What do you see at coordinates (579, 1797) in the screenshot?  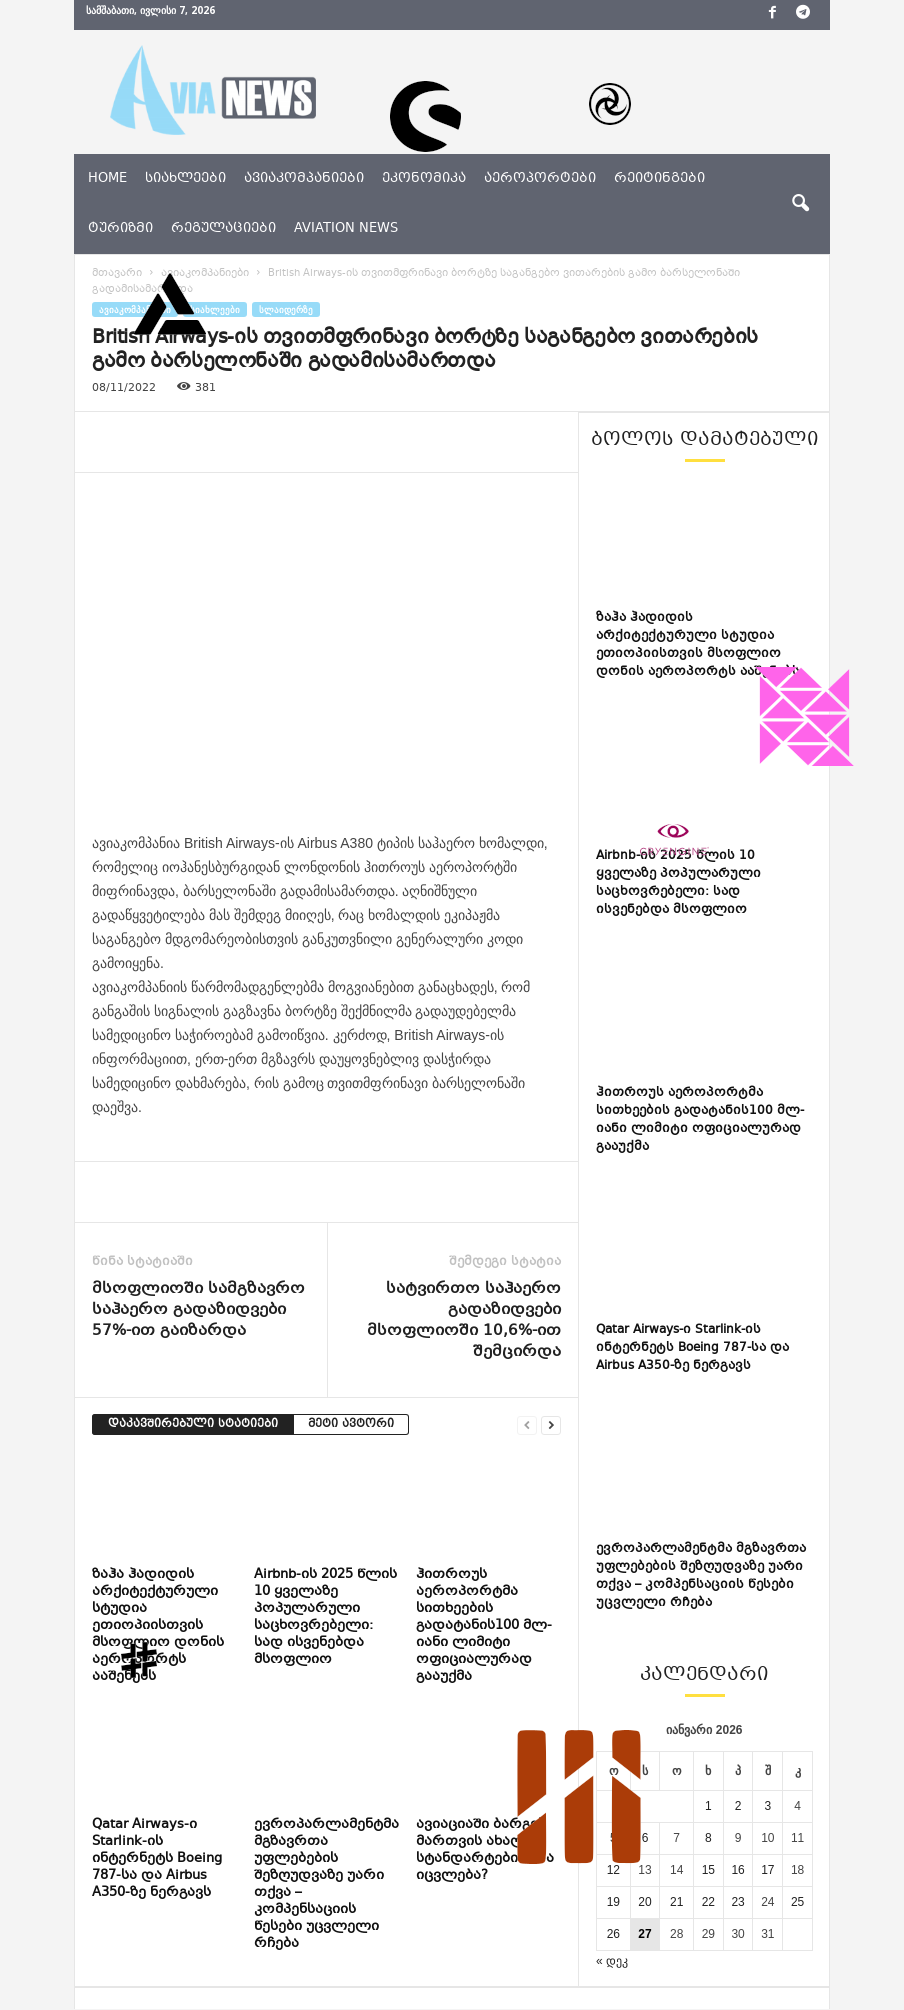 I see `libraries.io logo` at bounding box center [579, 1797].